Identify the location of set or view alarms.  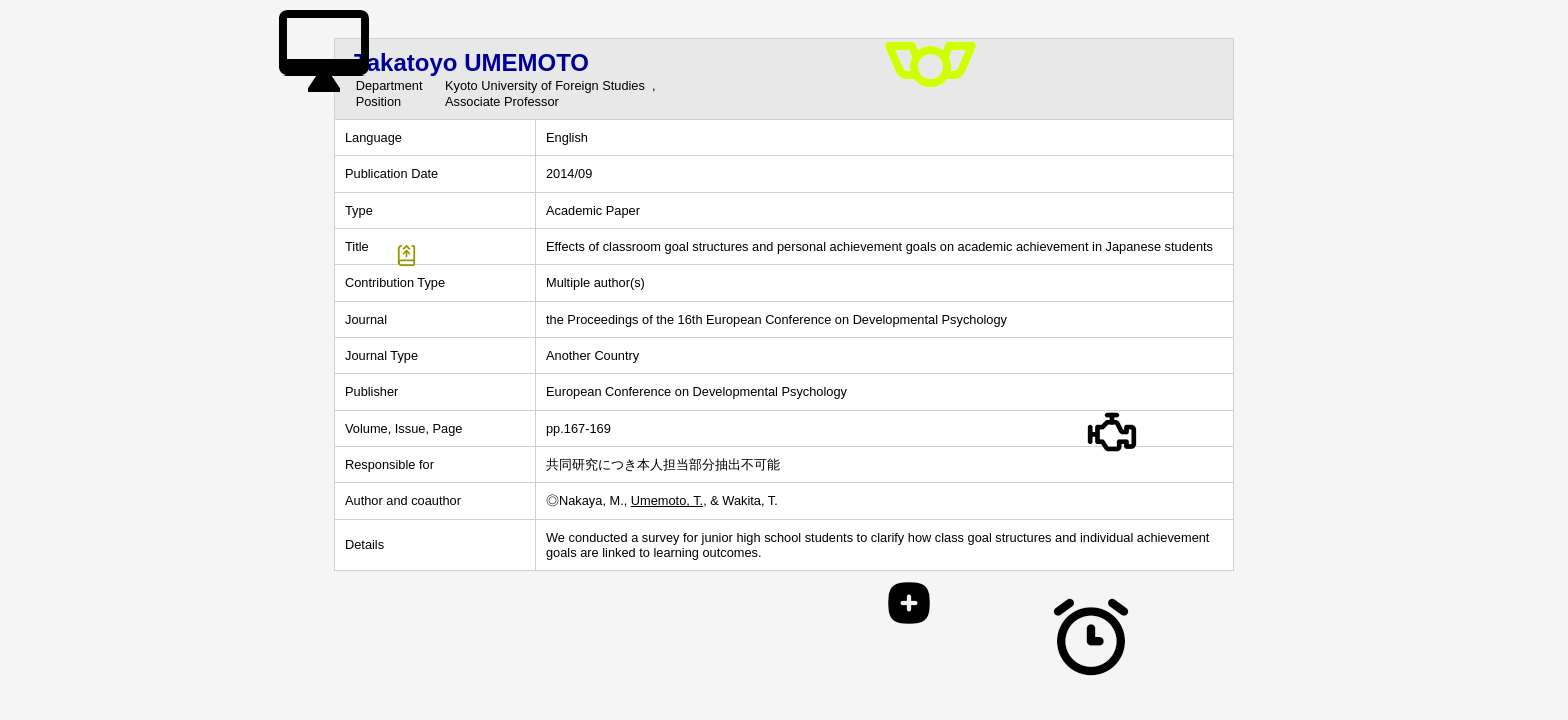
(1091, 637).